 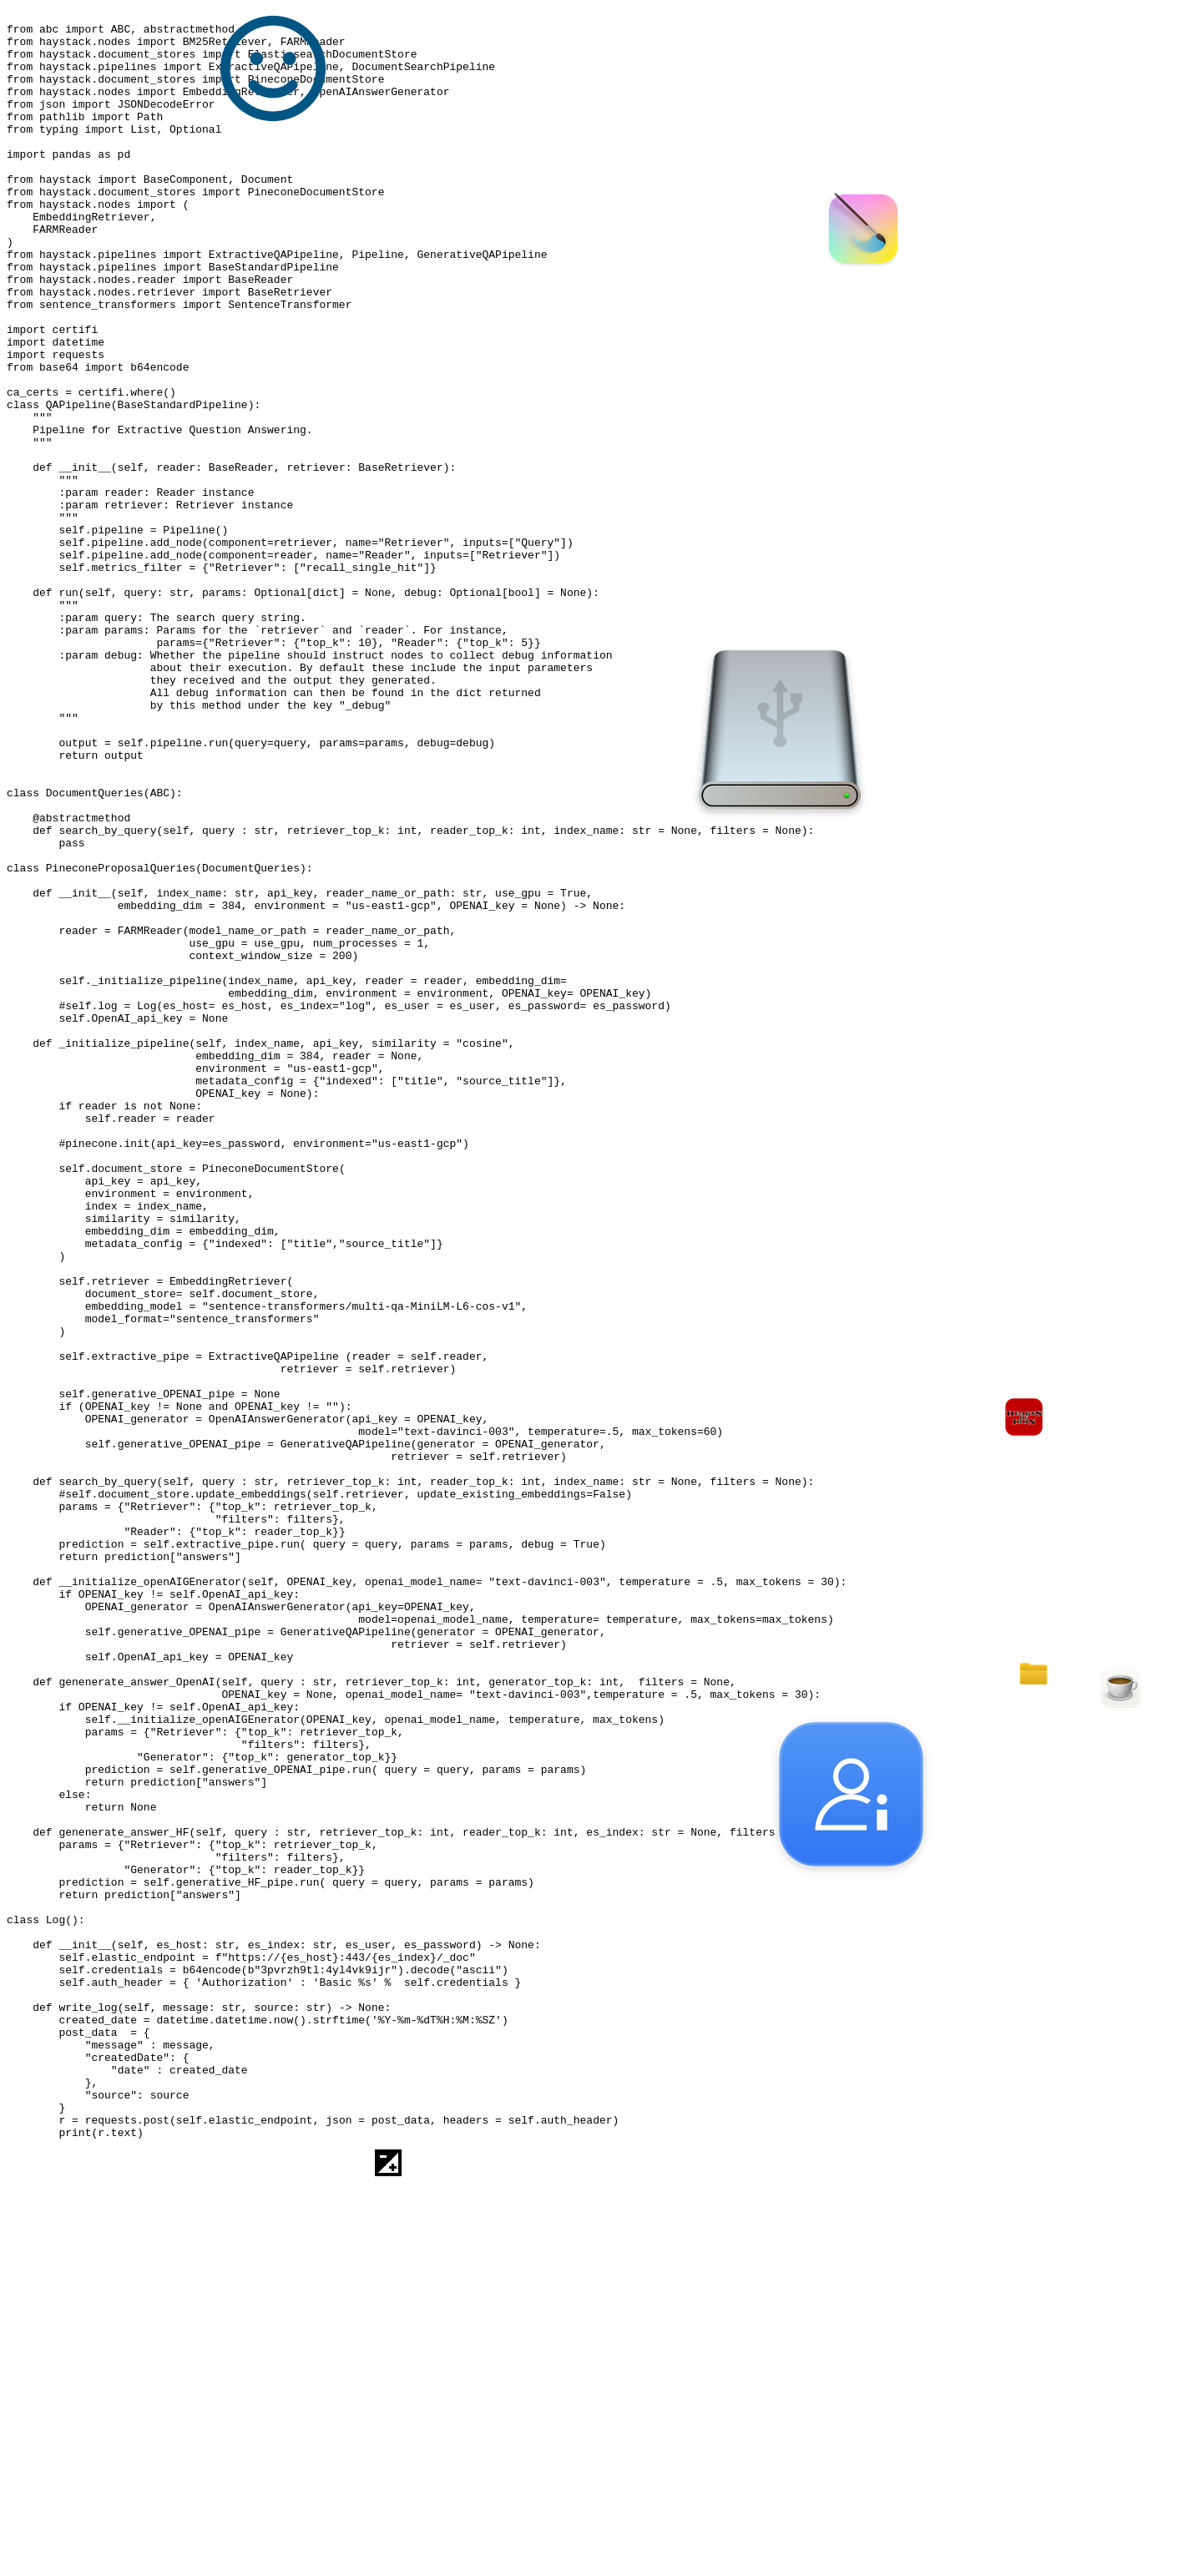 What do you see at coordinates (863, 229) in the screenshot?
I see `open krita digital painting application` at bounding box center [863, 229].